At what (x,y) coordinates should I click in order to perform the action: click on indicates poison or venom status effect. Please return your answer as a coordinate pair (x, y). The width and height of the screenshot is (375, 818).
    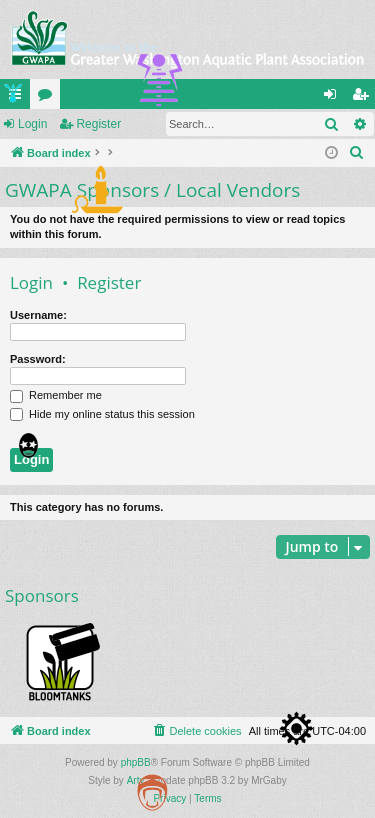
    Looking at the image, I should click on (152, 792).